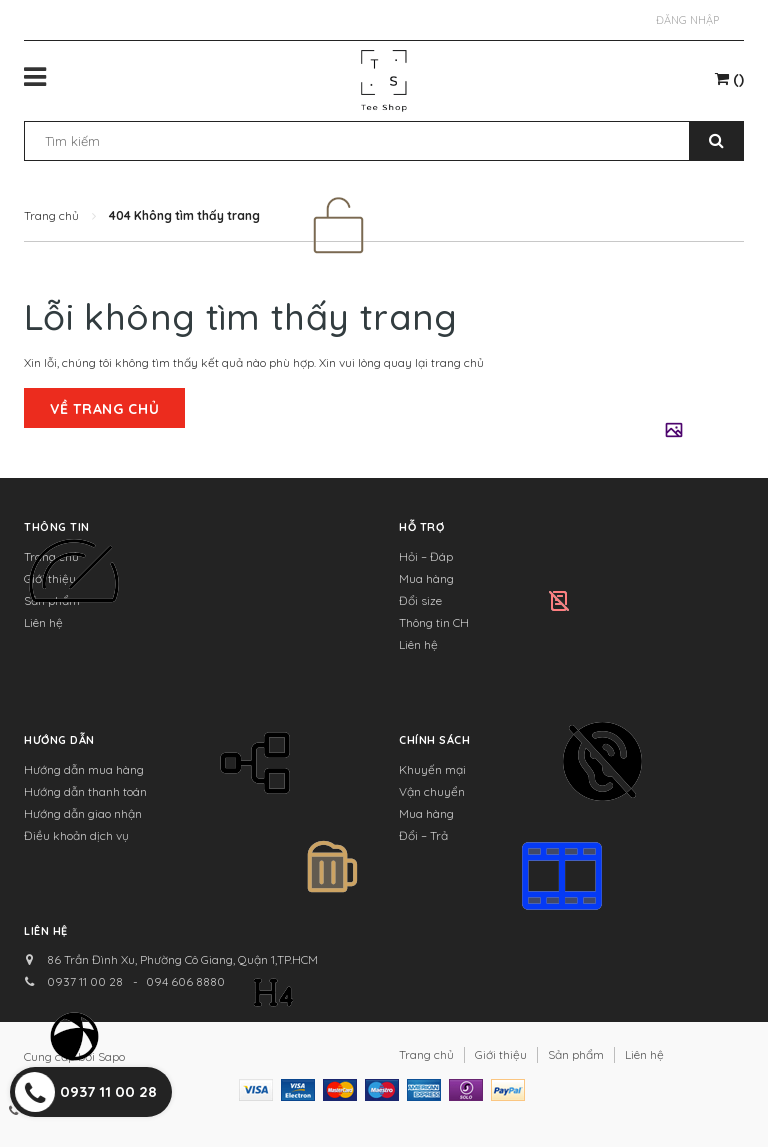  I want to click on format text as heading level 4, so click(273, 992).